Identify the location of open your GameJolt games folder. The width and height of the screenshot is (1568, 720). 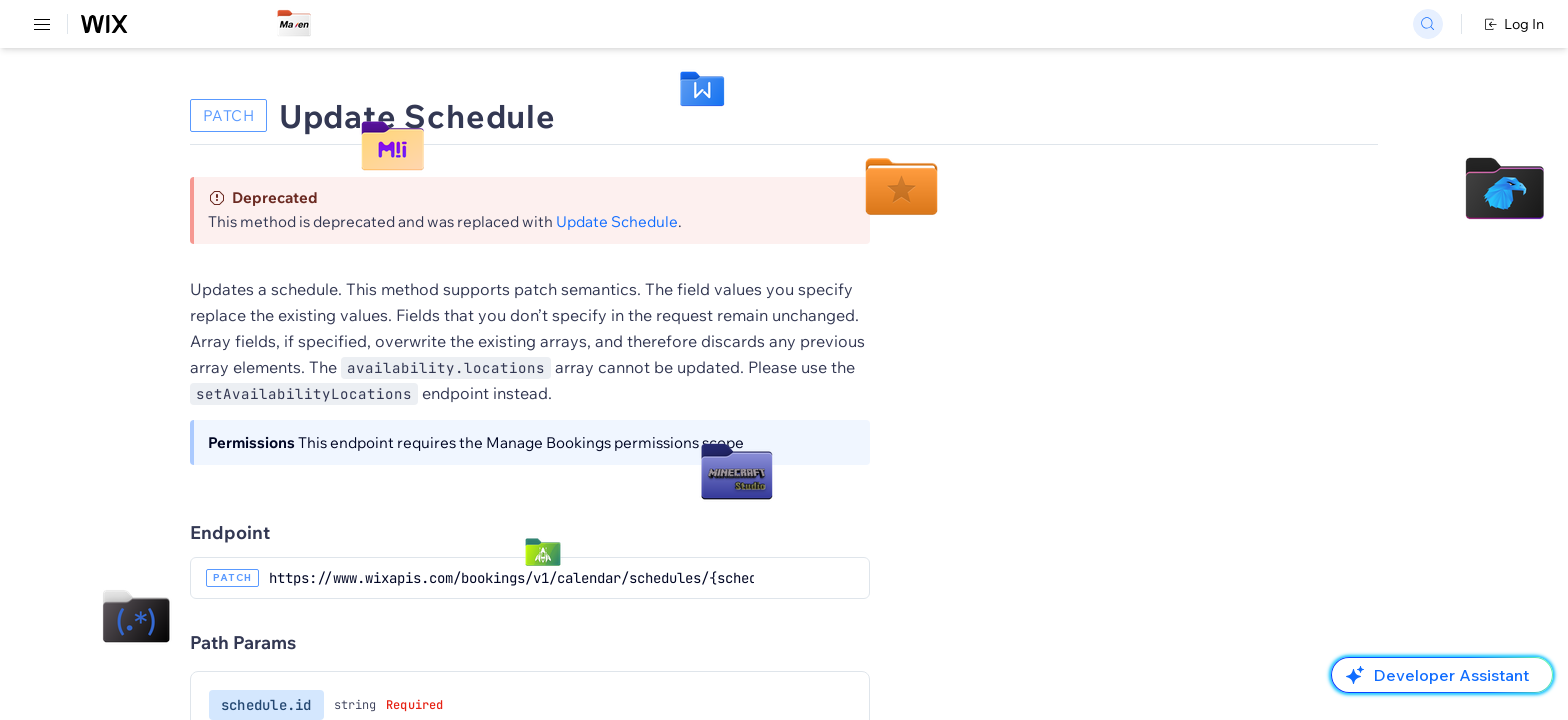
(543, 553).